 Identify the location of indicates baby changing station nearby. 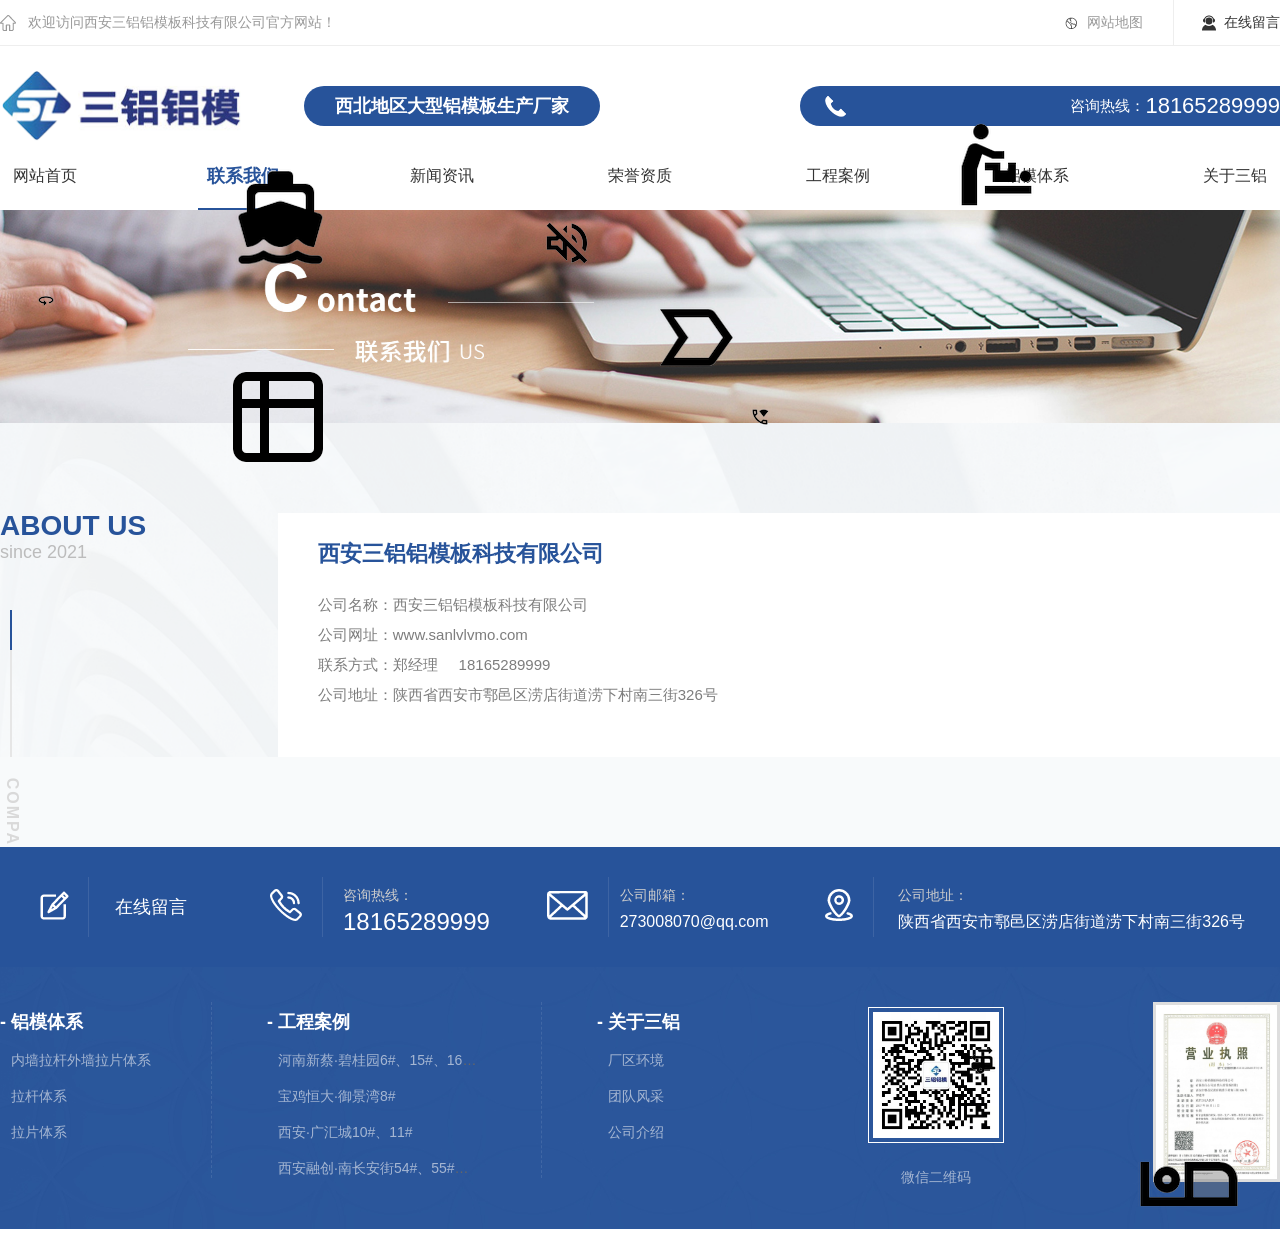
(996, 166).